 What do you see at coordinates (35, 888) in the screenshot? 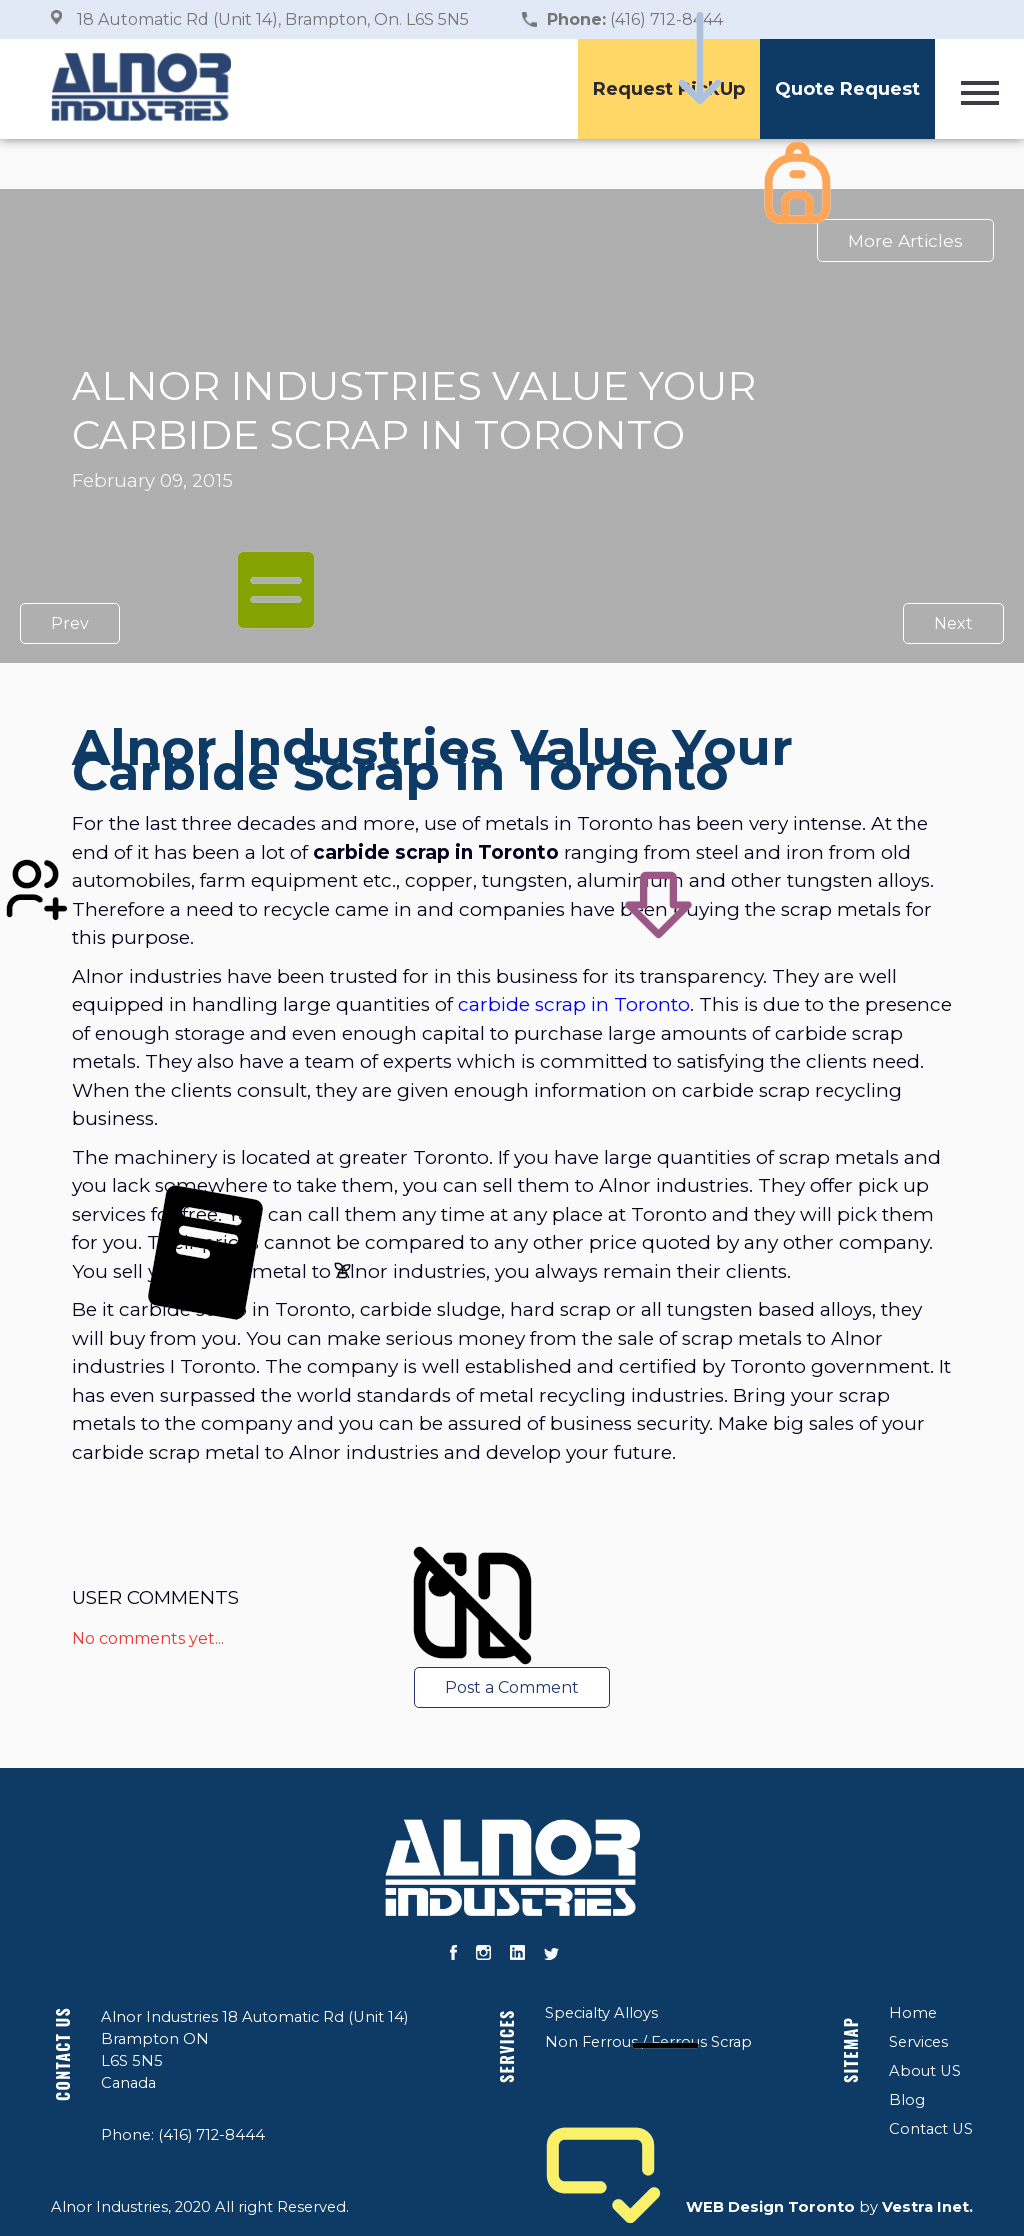
I see `add a new team member` at bounding box center [35, 888].